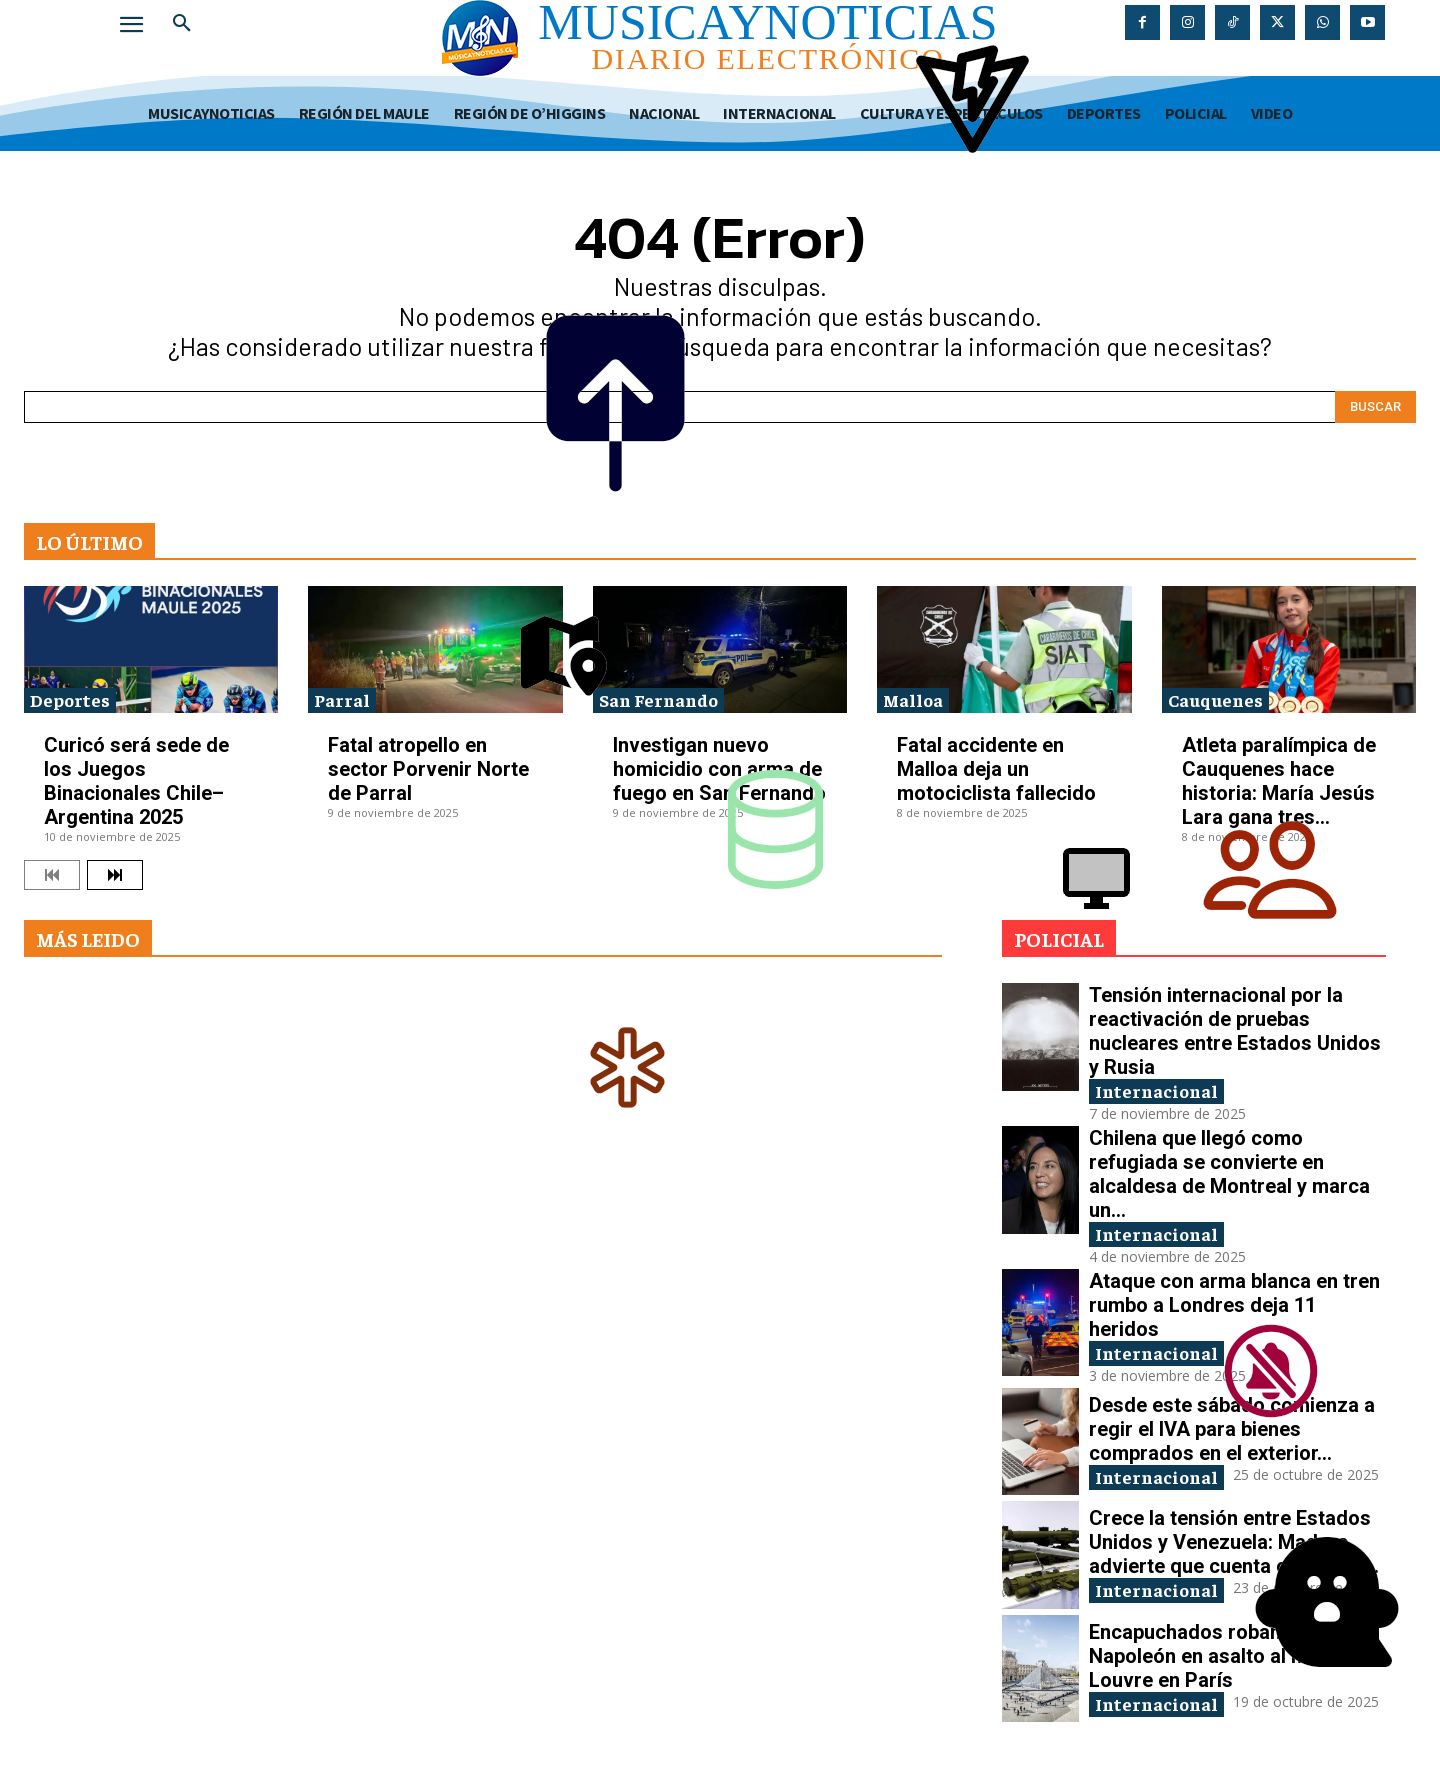 The width and height of the screenshot is (1440, 1788). What do you see at coordinates (1270, 870) in the screenshot?
I see `view contacts or friends list` at bounding box center [1270, 870].